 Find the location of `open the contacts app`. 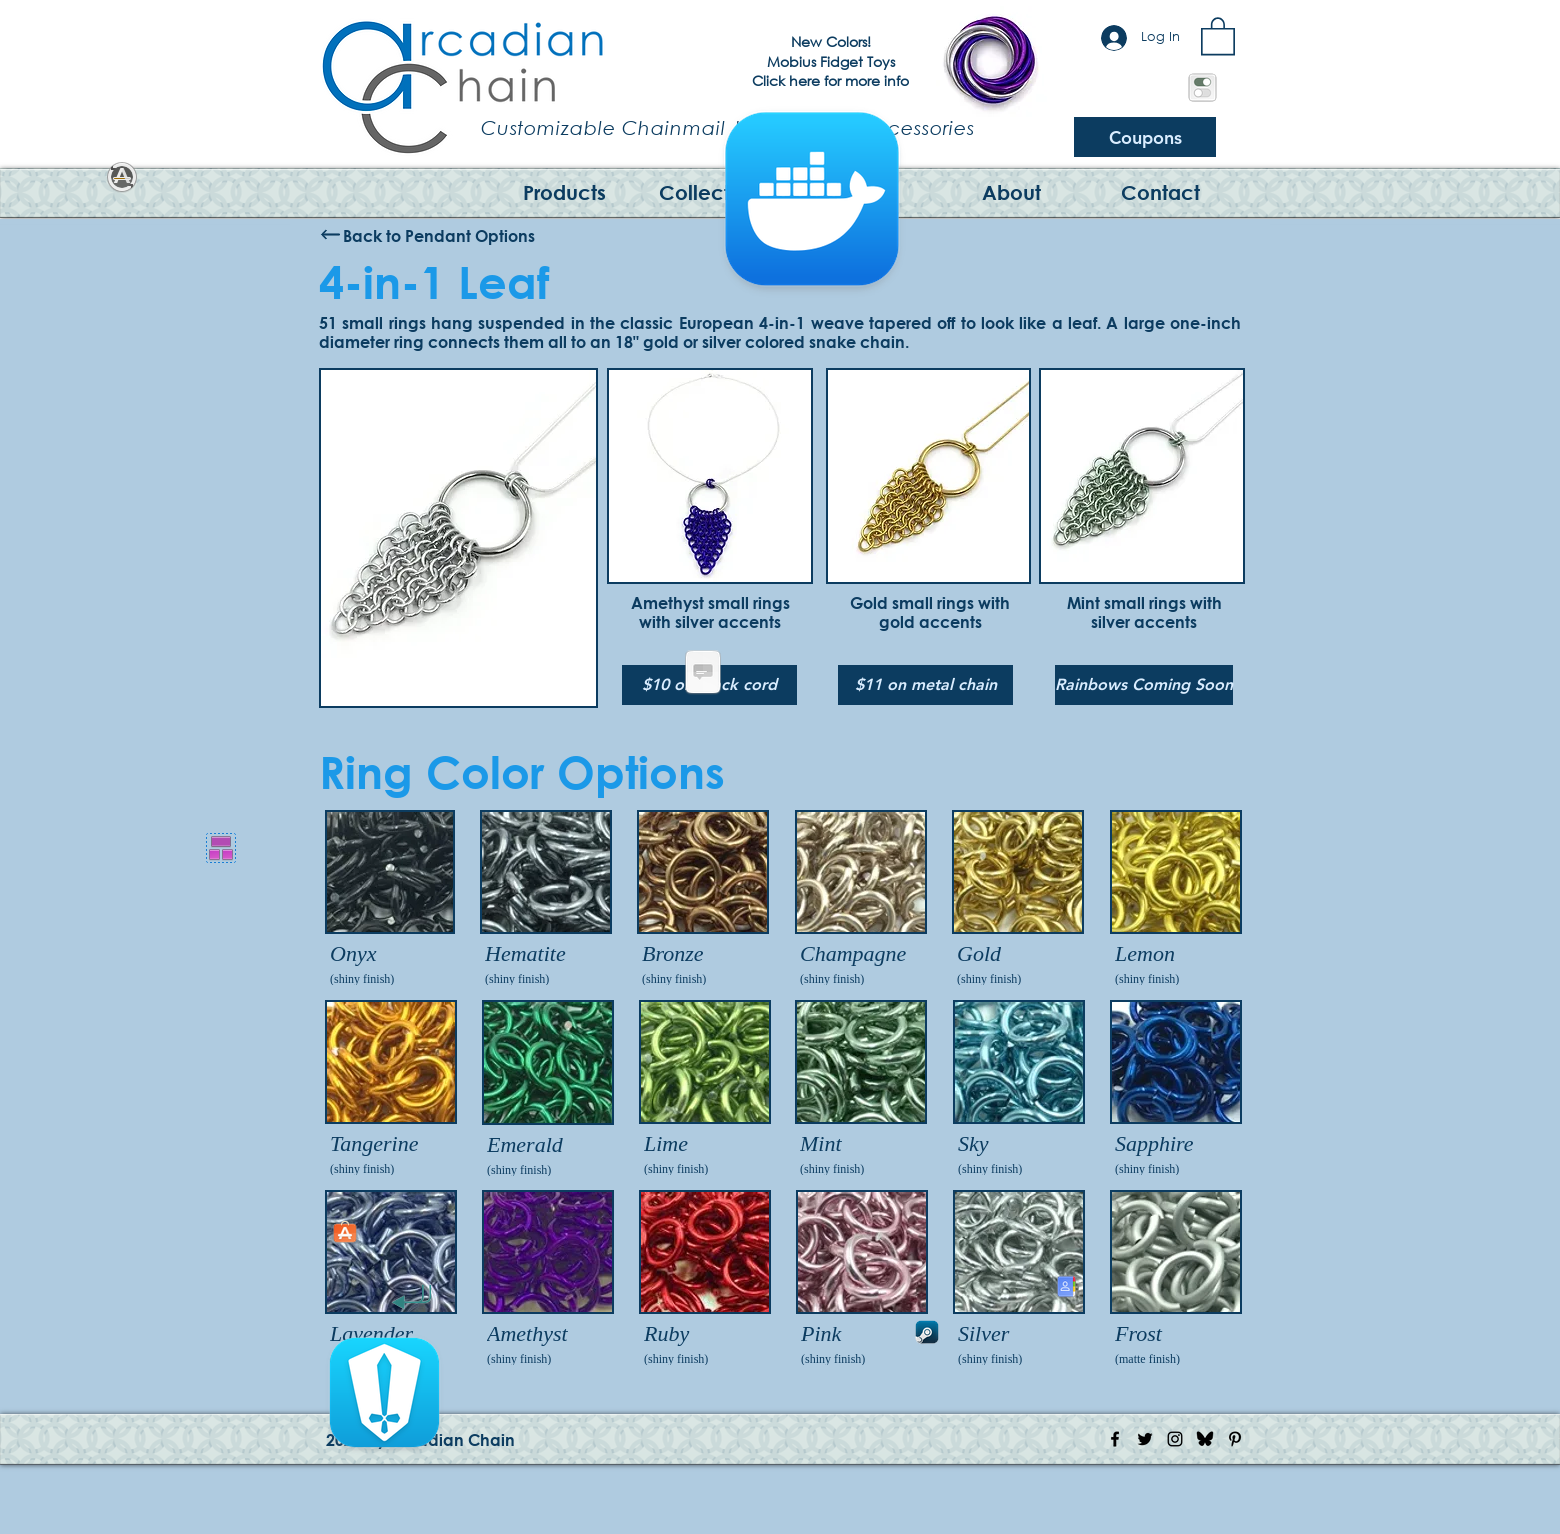

open the contacts app is located at coordinates (1066, 1286).